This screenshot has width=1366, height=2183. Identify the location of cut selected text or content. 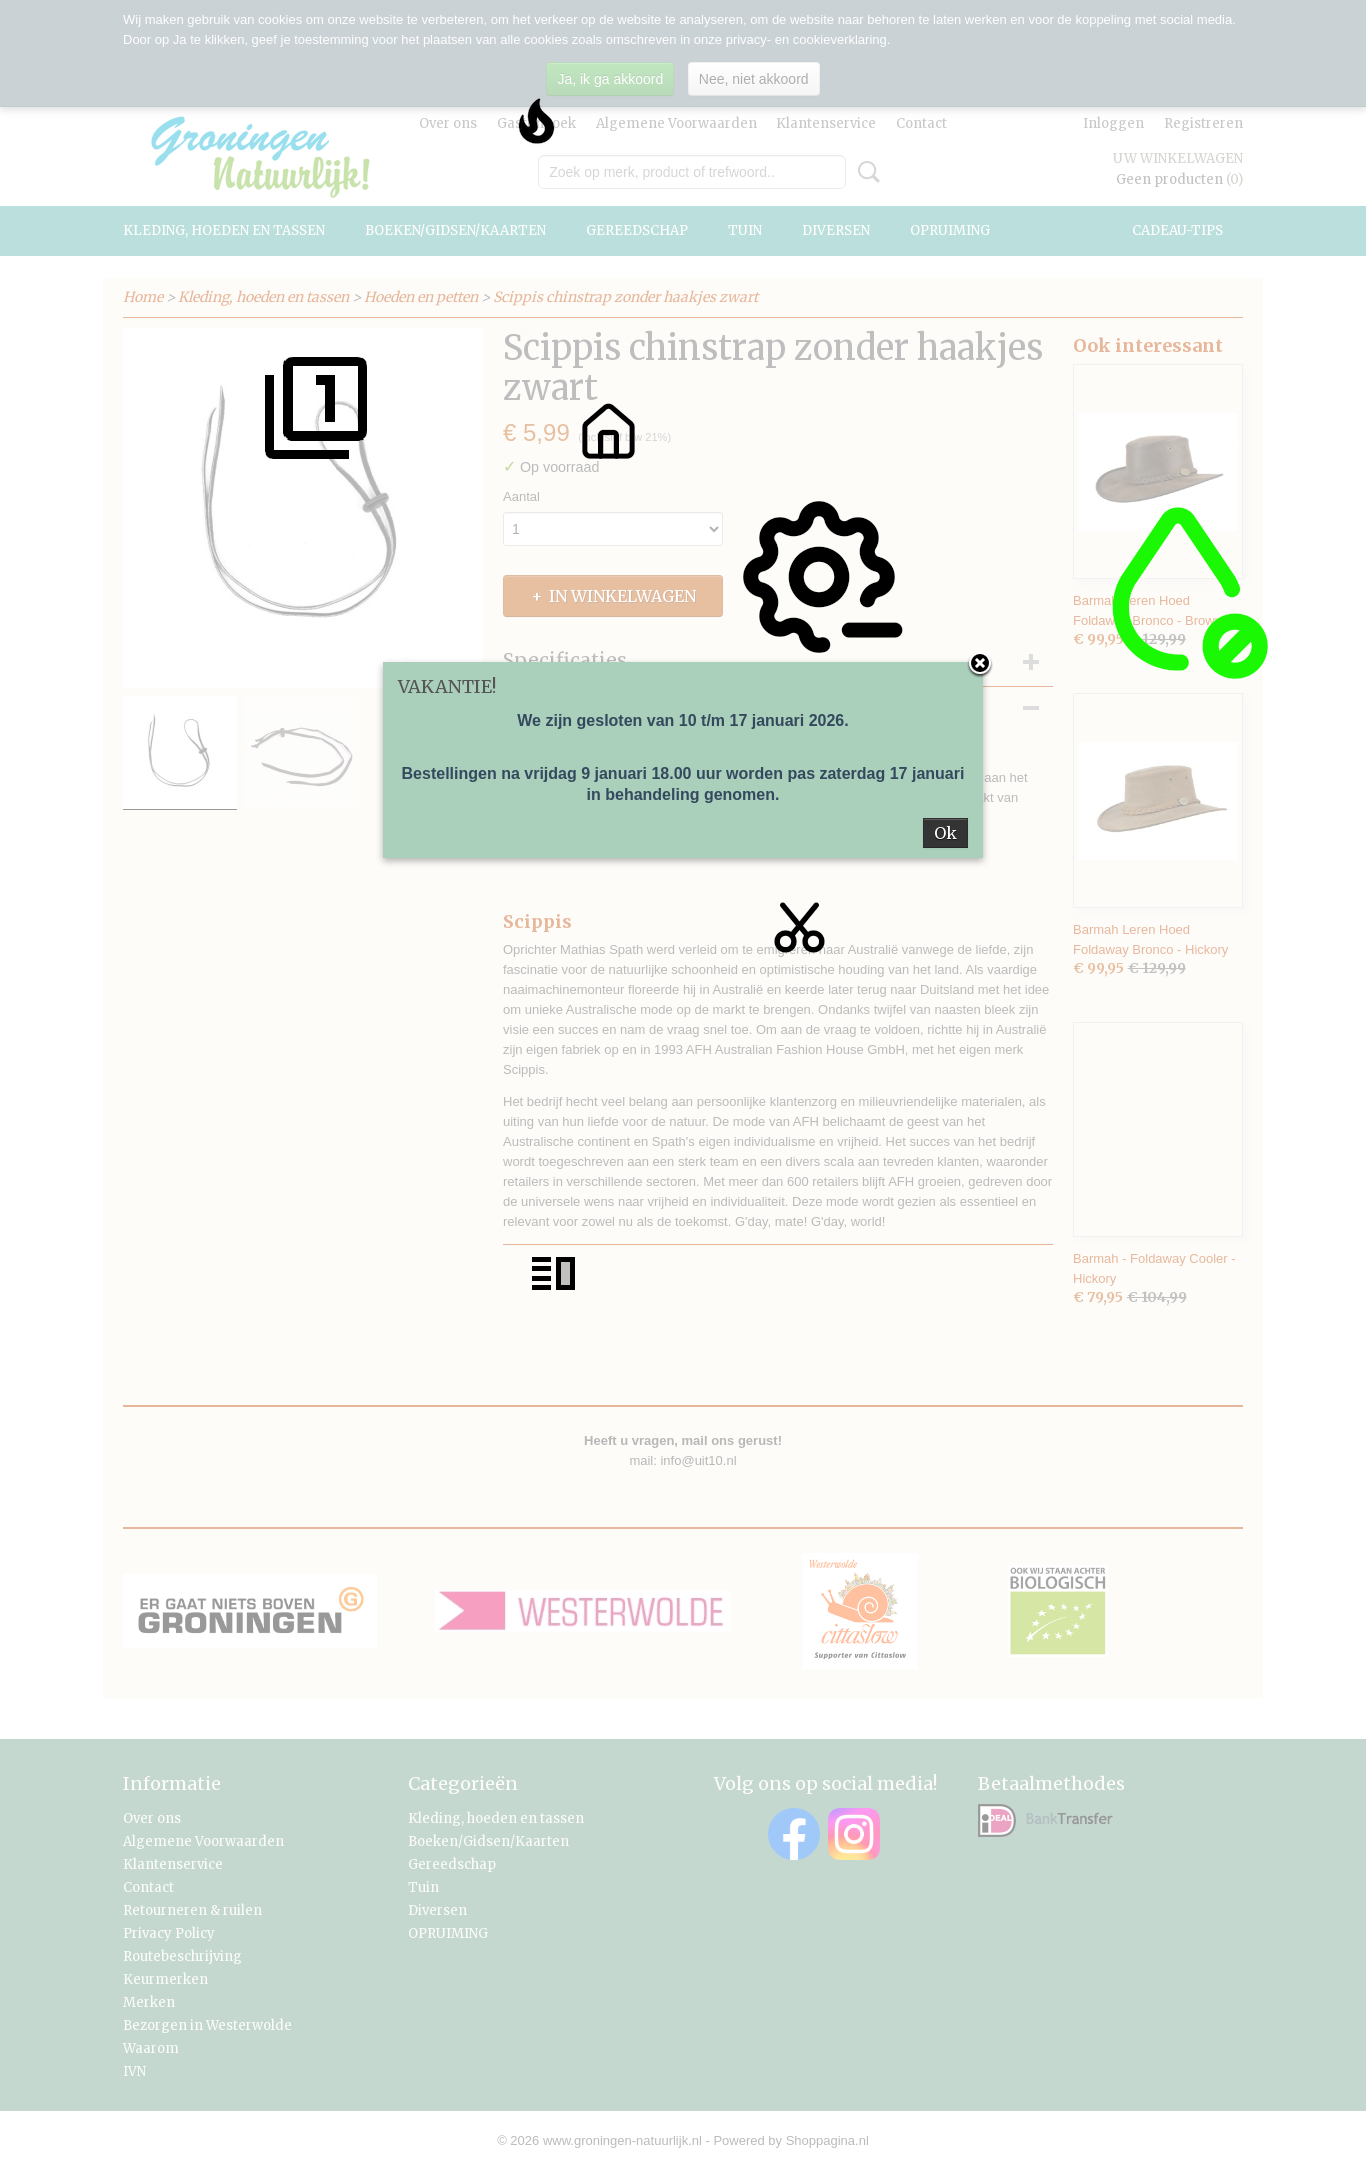
(799, 927).